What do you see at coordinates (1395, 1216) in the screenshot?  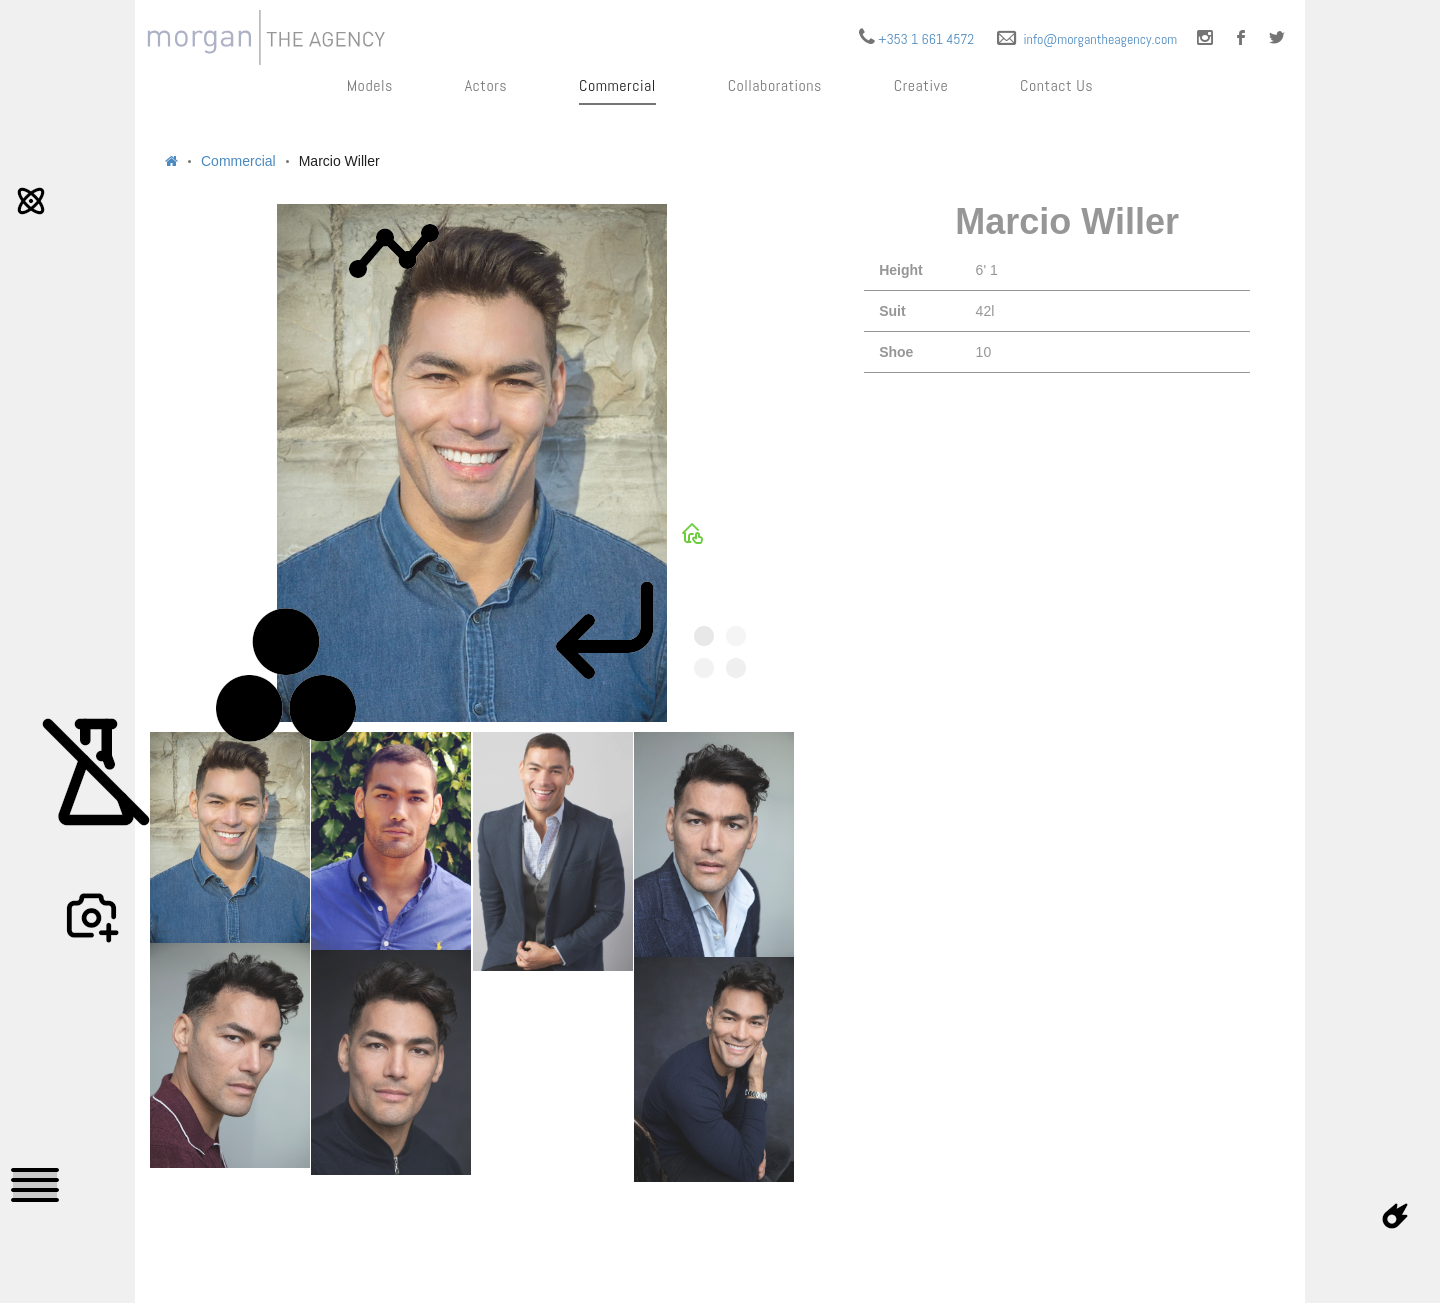 I see `indicates a trending or viral item` at bounding box center [1395, 1216].